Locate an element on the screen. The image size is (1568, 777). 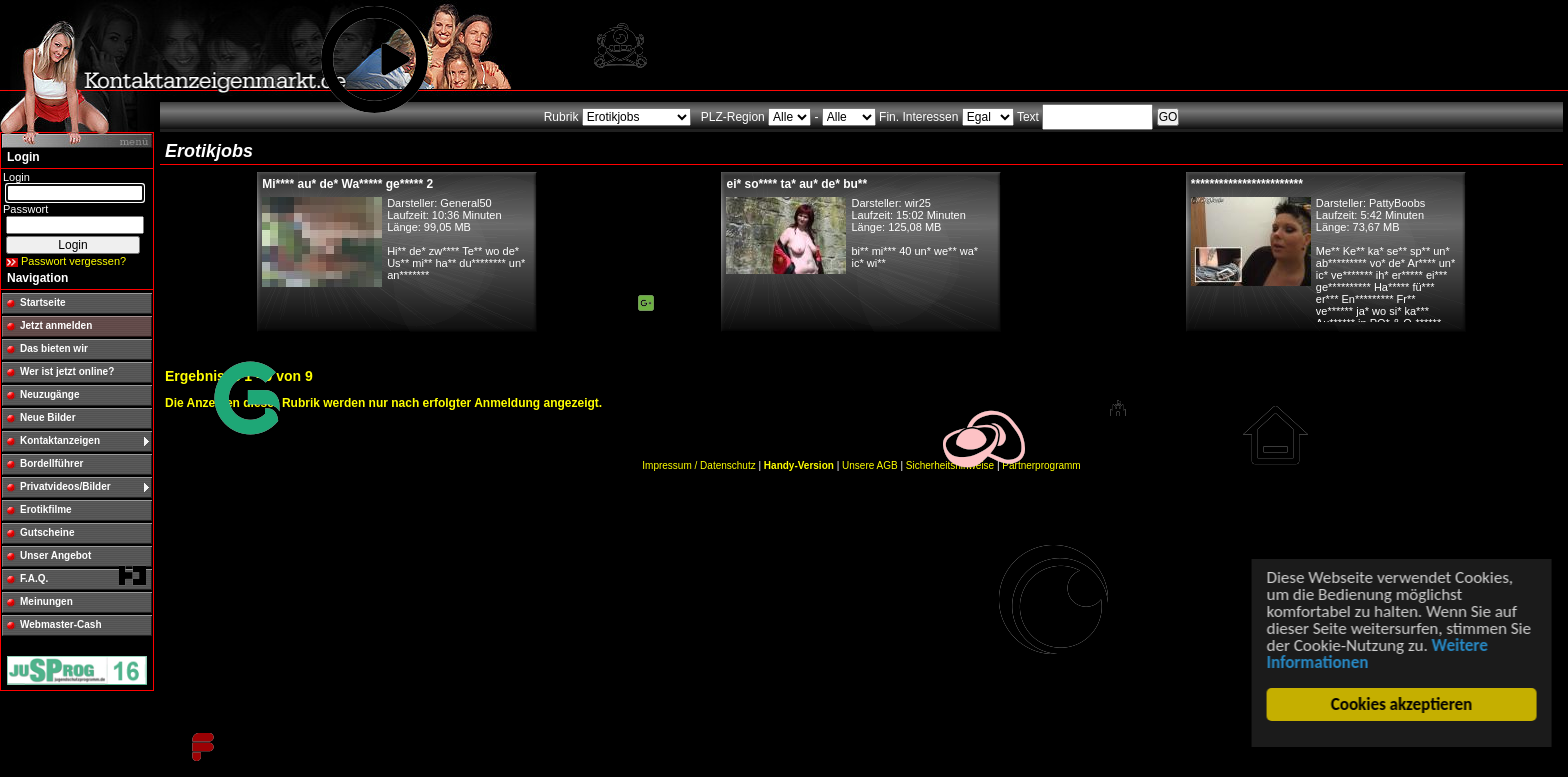
formbricks logo is located at coordinates (203, 747).